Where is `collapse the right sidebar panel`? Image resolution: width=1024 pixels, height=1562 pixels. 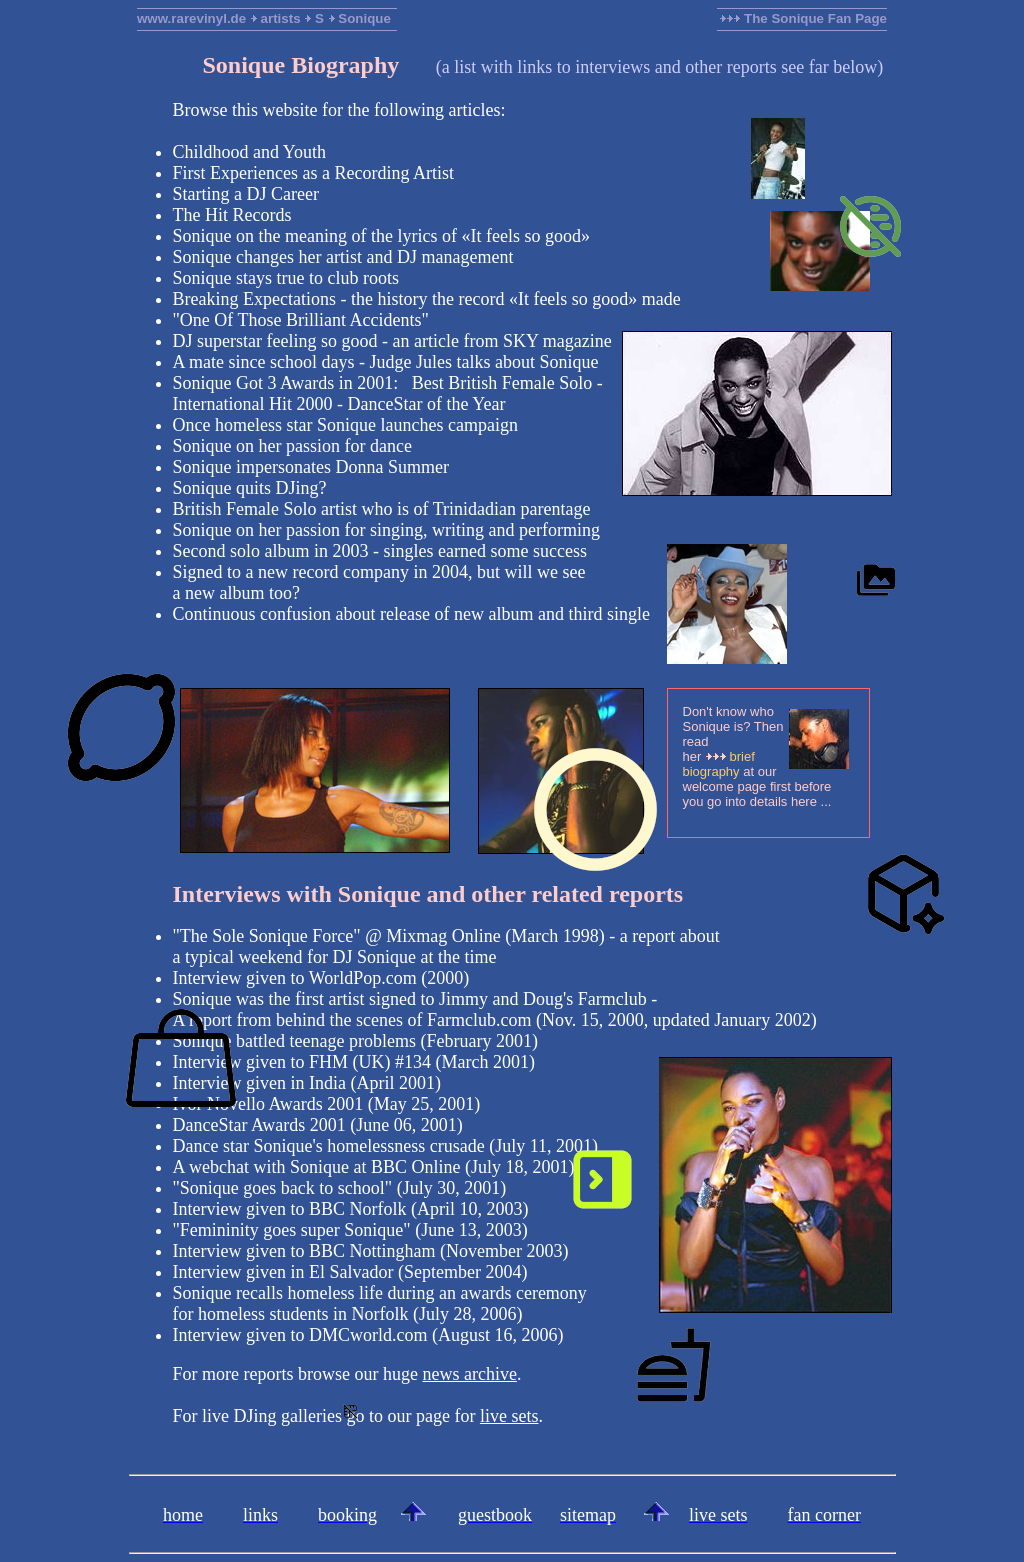 collapse the right sidebar panel is located at coordinates (602, 1179).